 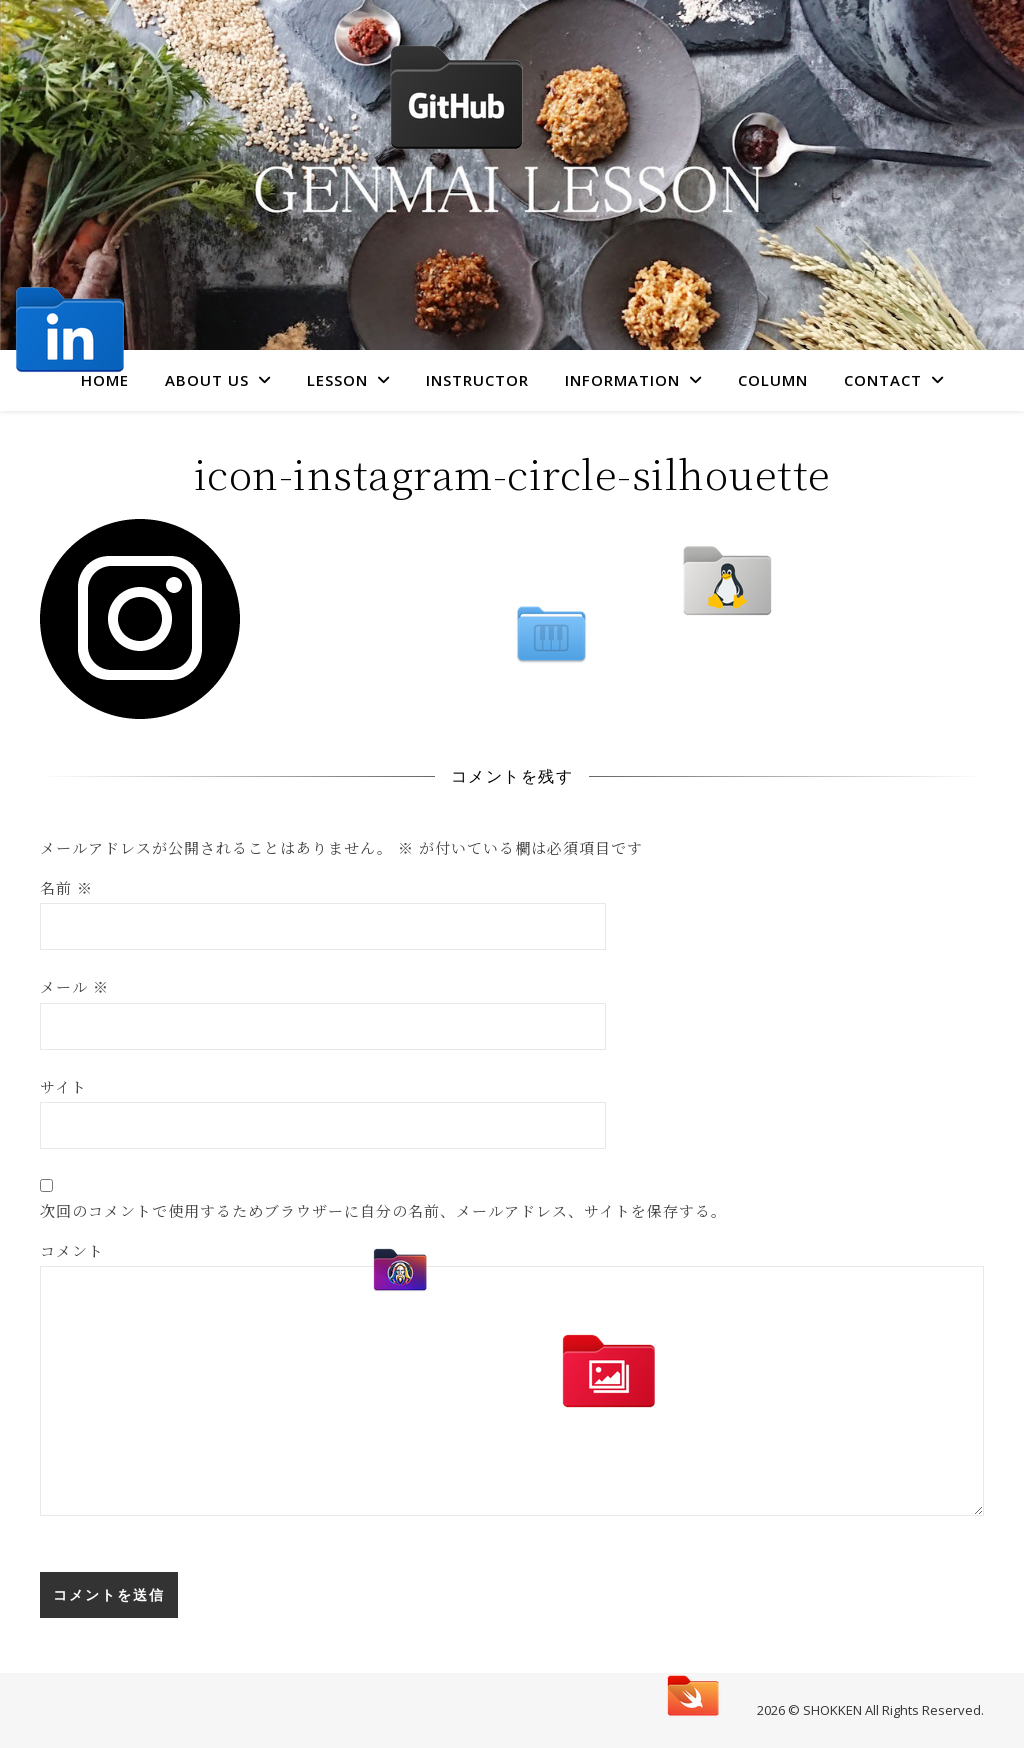 What do you see at coordinates (456, 101) in the screenshot?
I see `open github repositories folder` at bounding box center [456, 101].